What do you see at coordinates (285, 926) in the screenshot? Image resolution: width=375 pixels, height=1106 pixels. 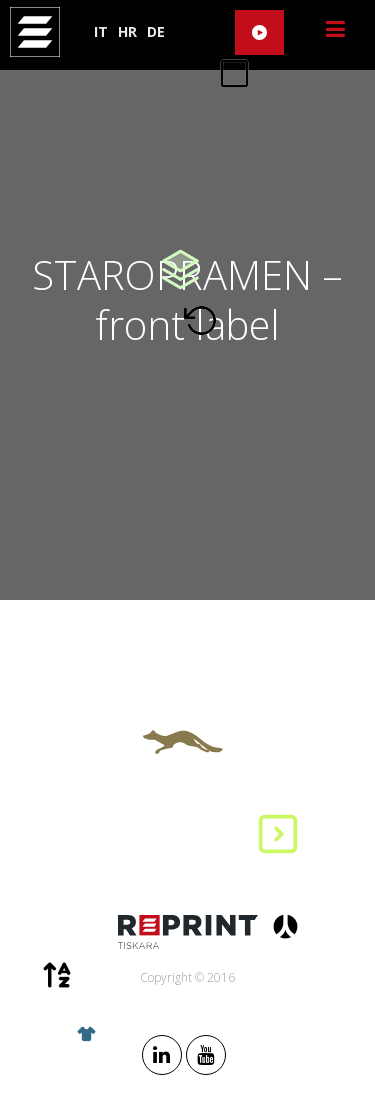 I see `renren social network logo` at bounding box center [285, 926].